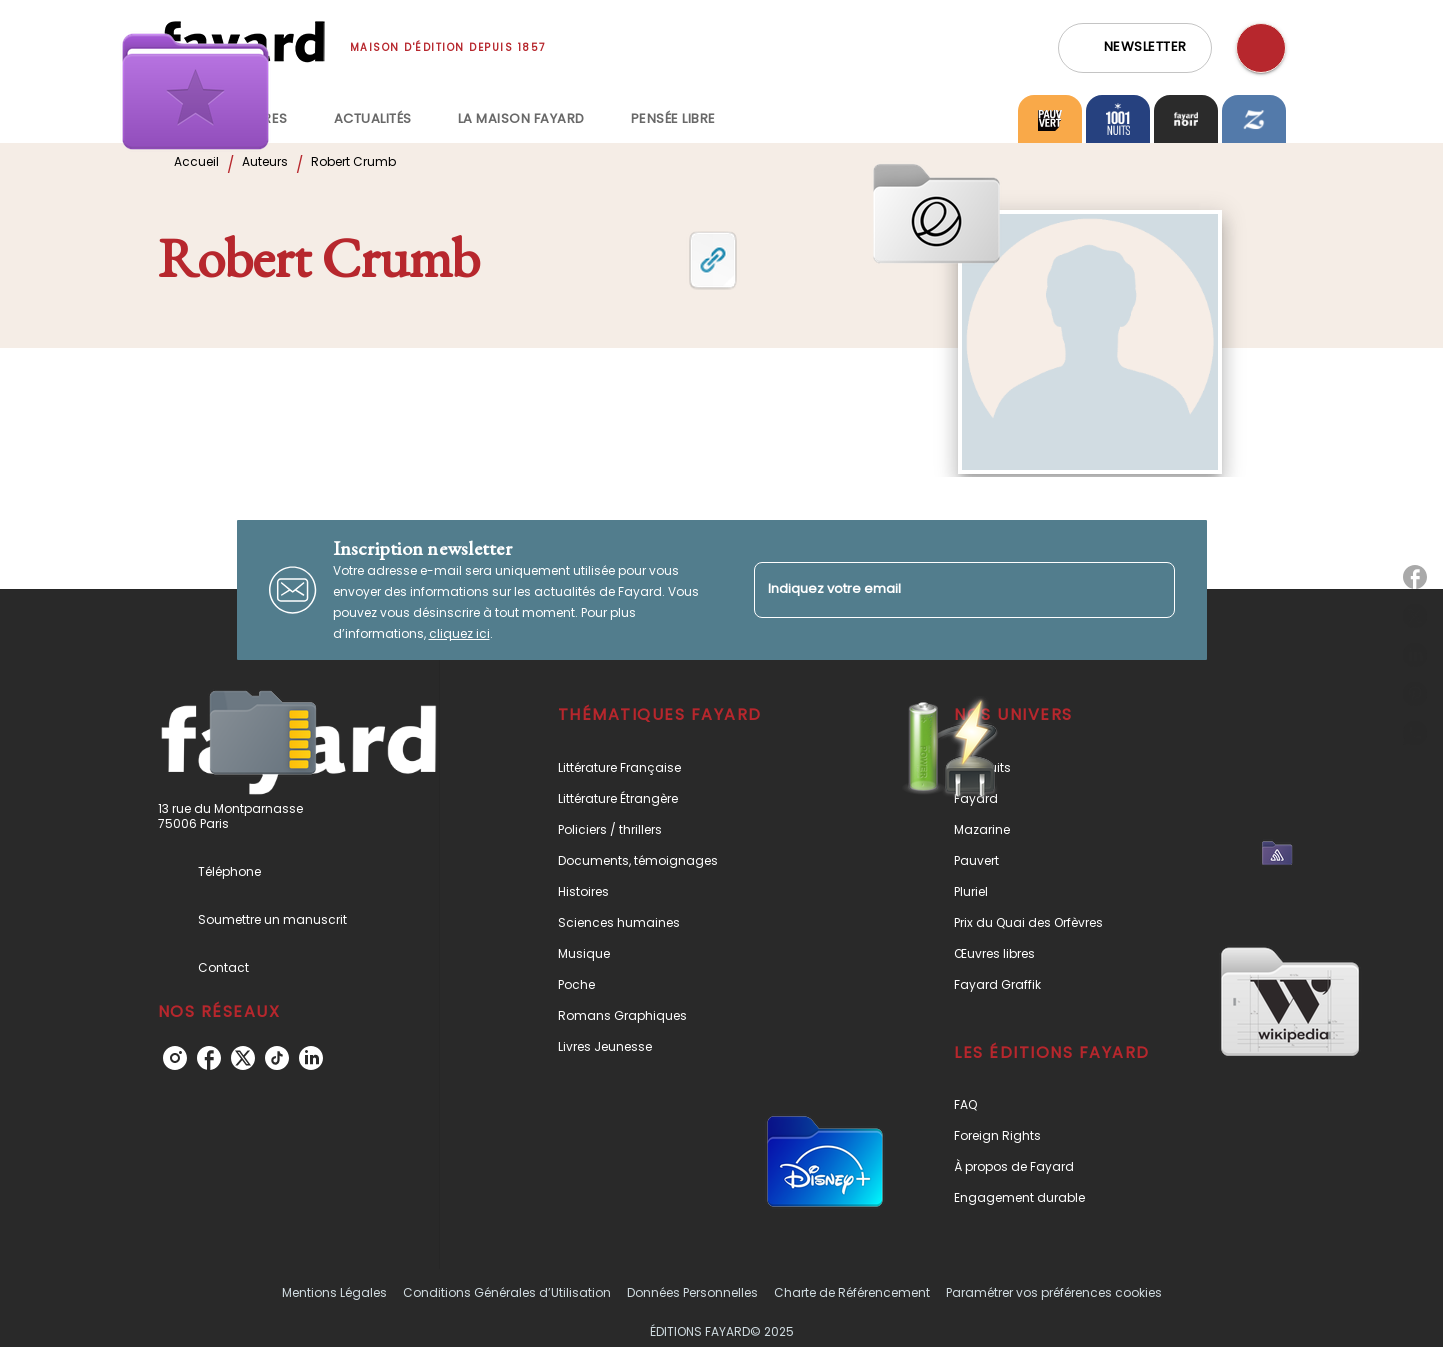  I want to click on a windows internet shortcut file, so click(713, 260).